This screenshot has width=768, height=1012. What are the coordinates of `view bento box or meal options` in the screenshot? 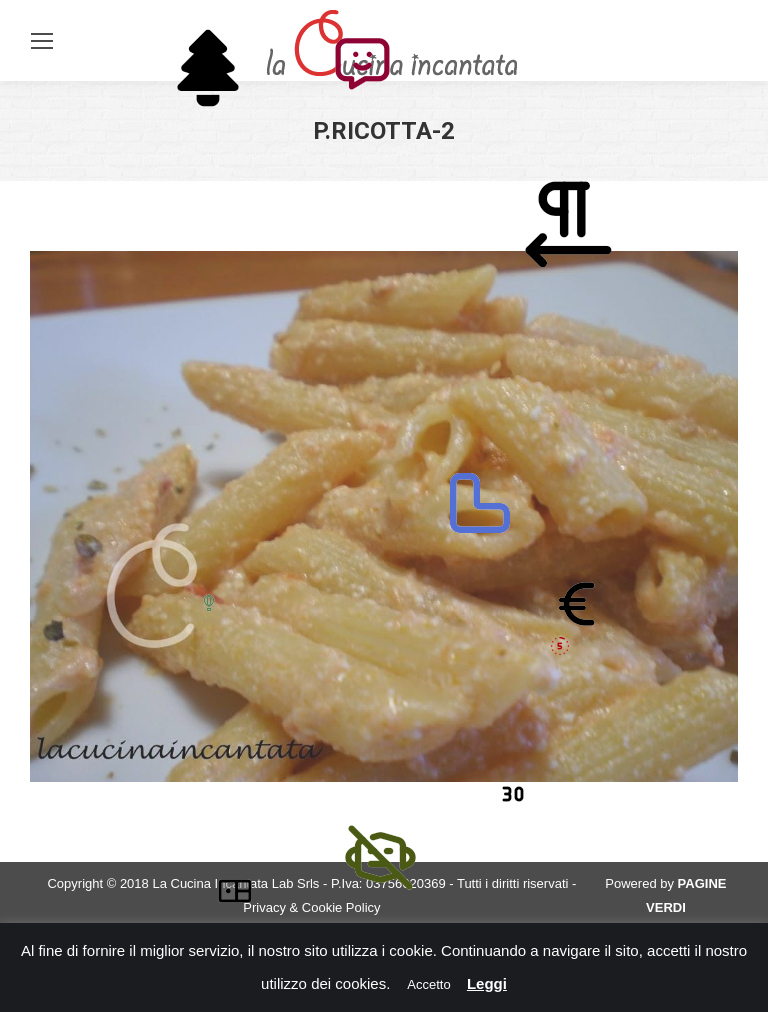 It's located at (235, 891).